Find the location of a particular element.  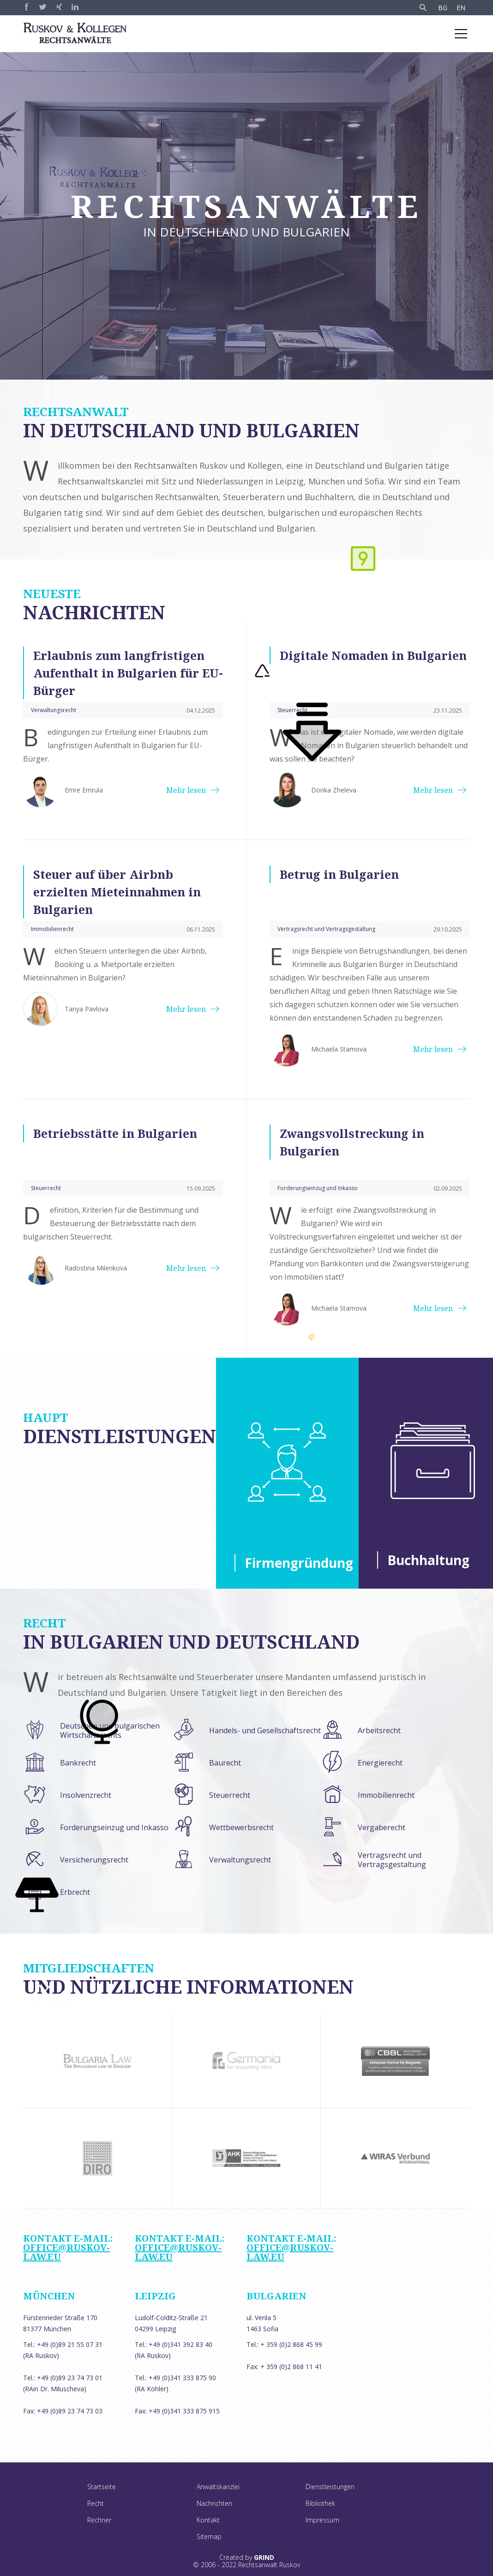

indicates rainy weather conditions is located at coordinates (311, 1337).